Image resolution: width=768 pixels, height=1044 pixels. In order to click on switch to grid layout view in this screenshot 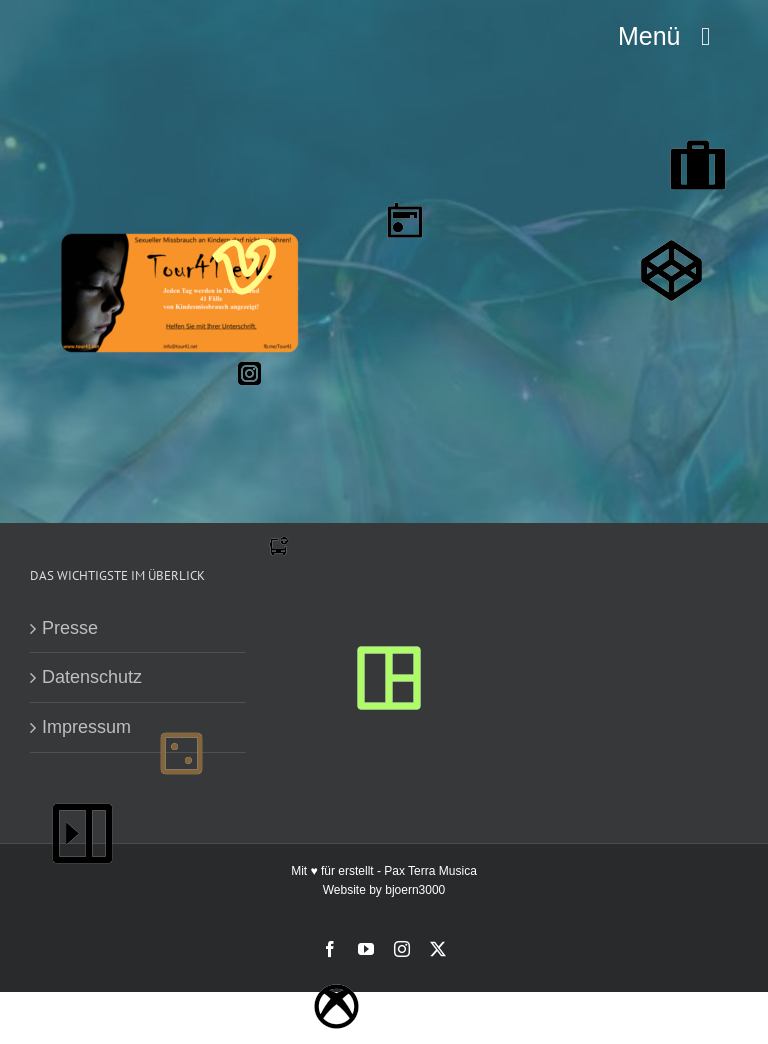, I will do `click(389, 678)`.